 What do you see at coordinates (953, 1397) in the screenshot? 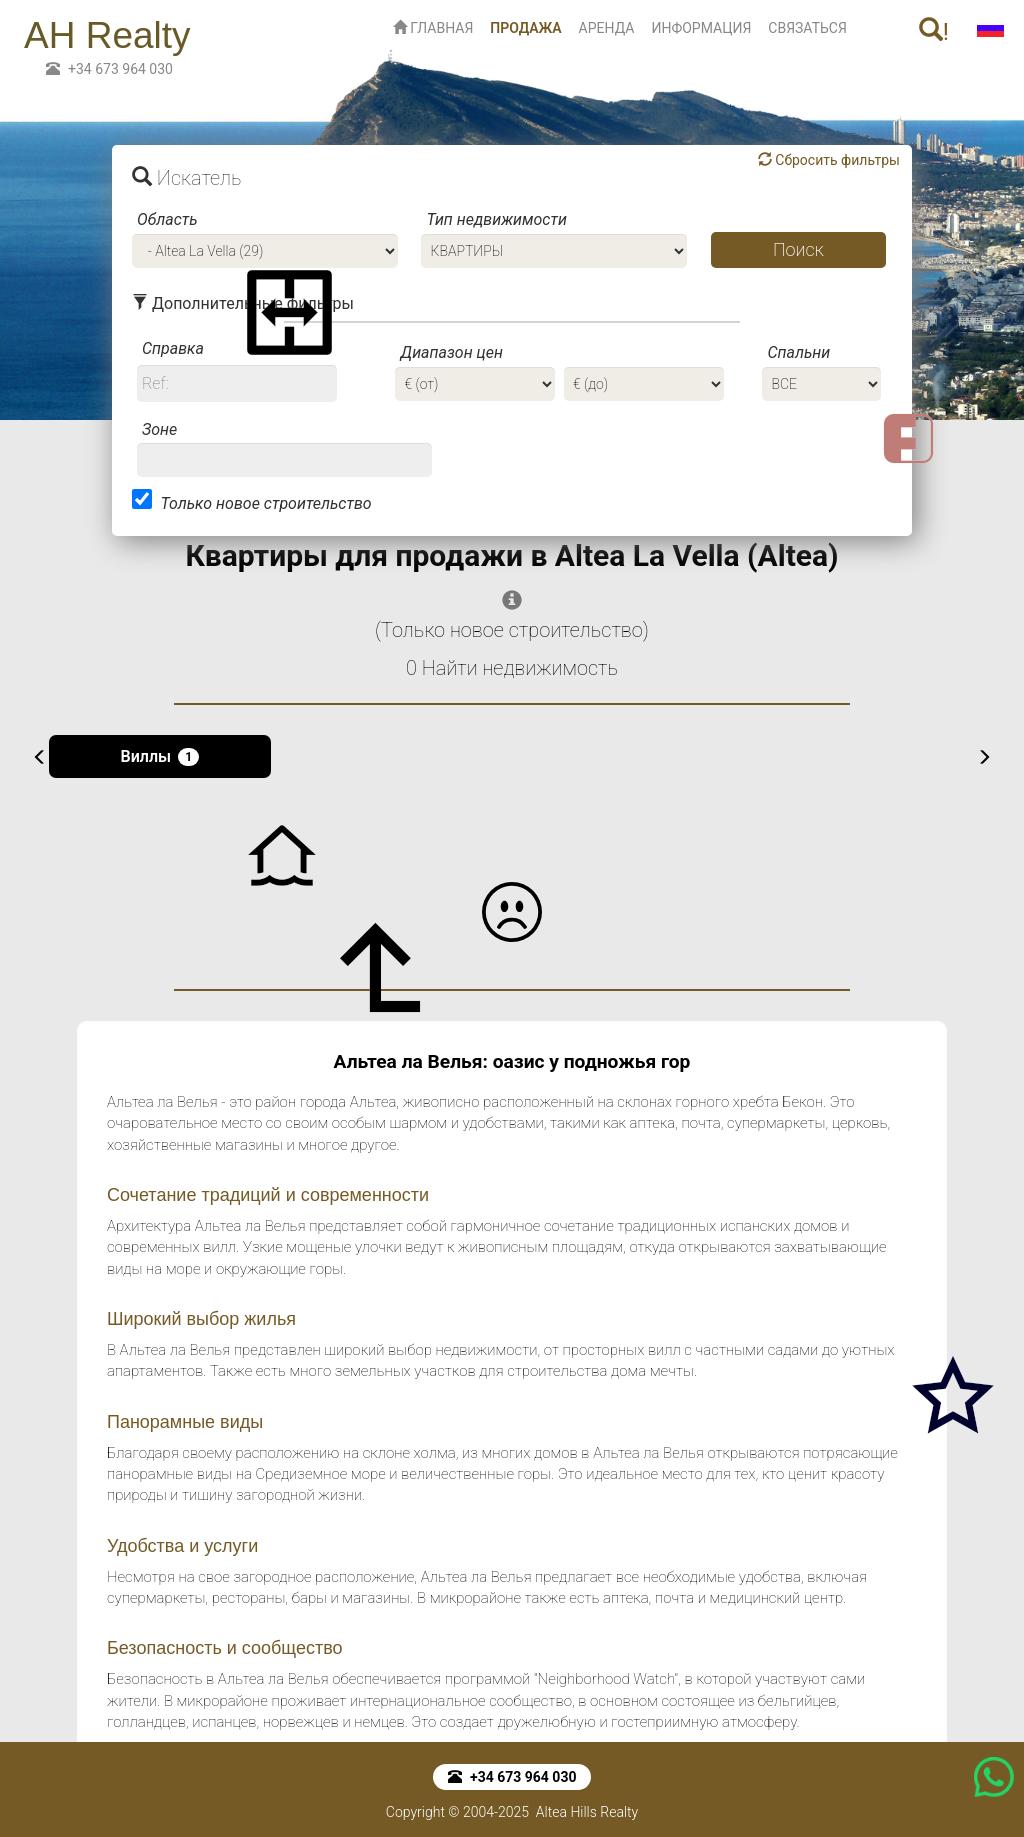
I see `add item to favorites` at bounding box center [953, 1397].